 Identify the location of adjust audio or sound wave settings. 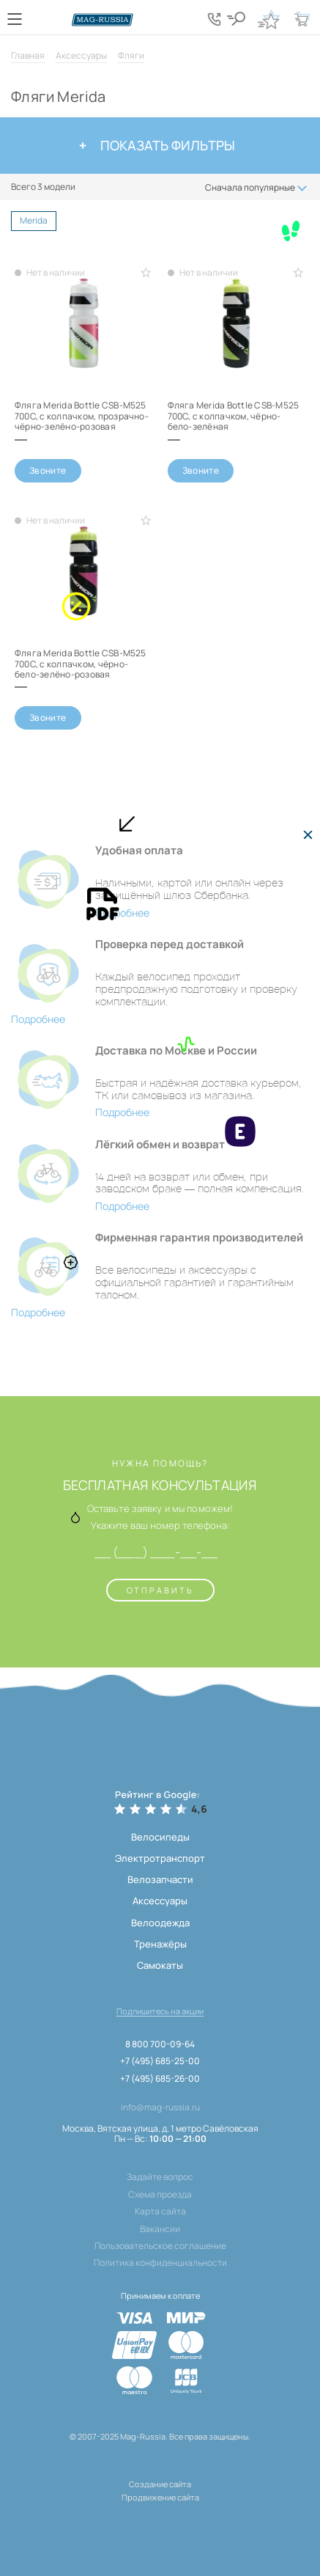
(186, 1044).